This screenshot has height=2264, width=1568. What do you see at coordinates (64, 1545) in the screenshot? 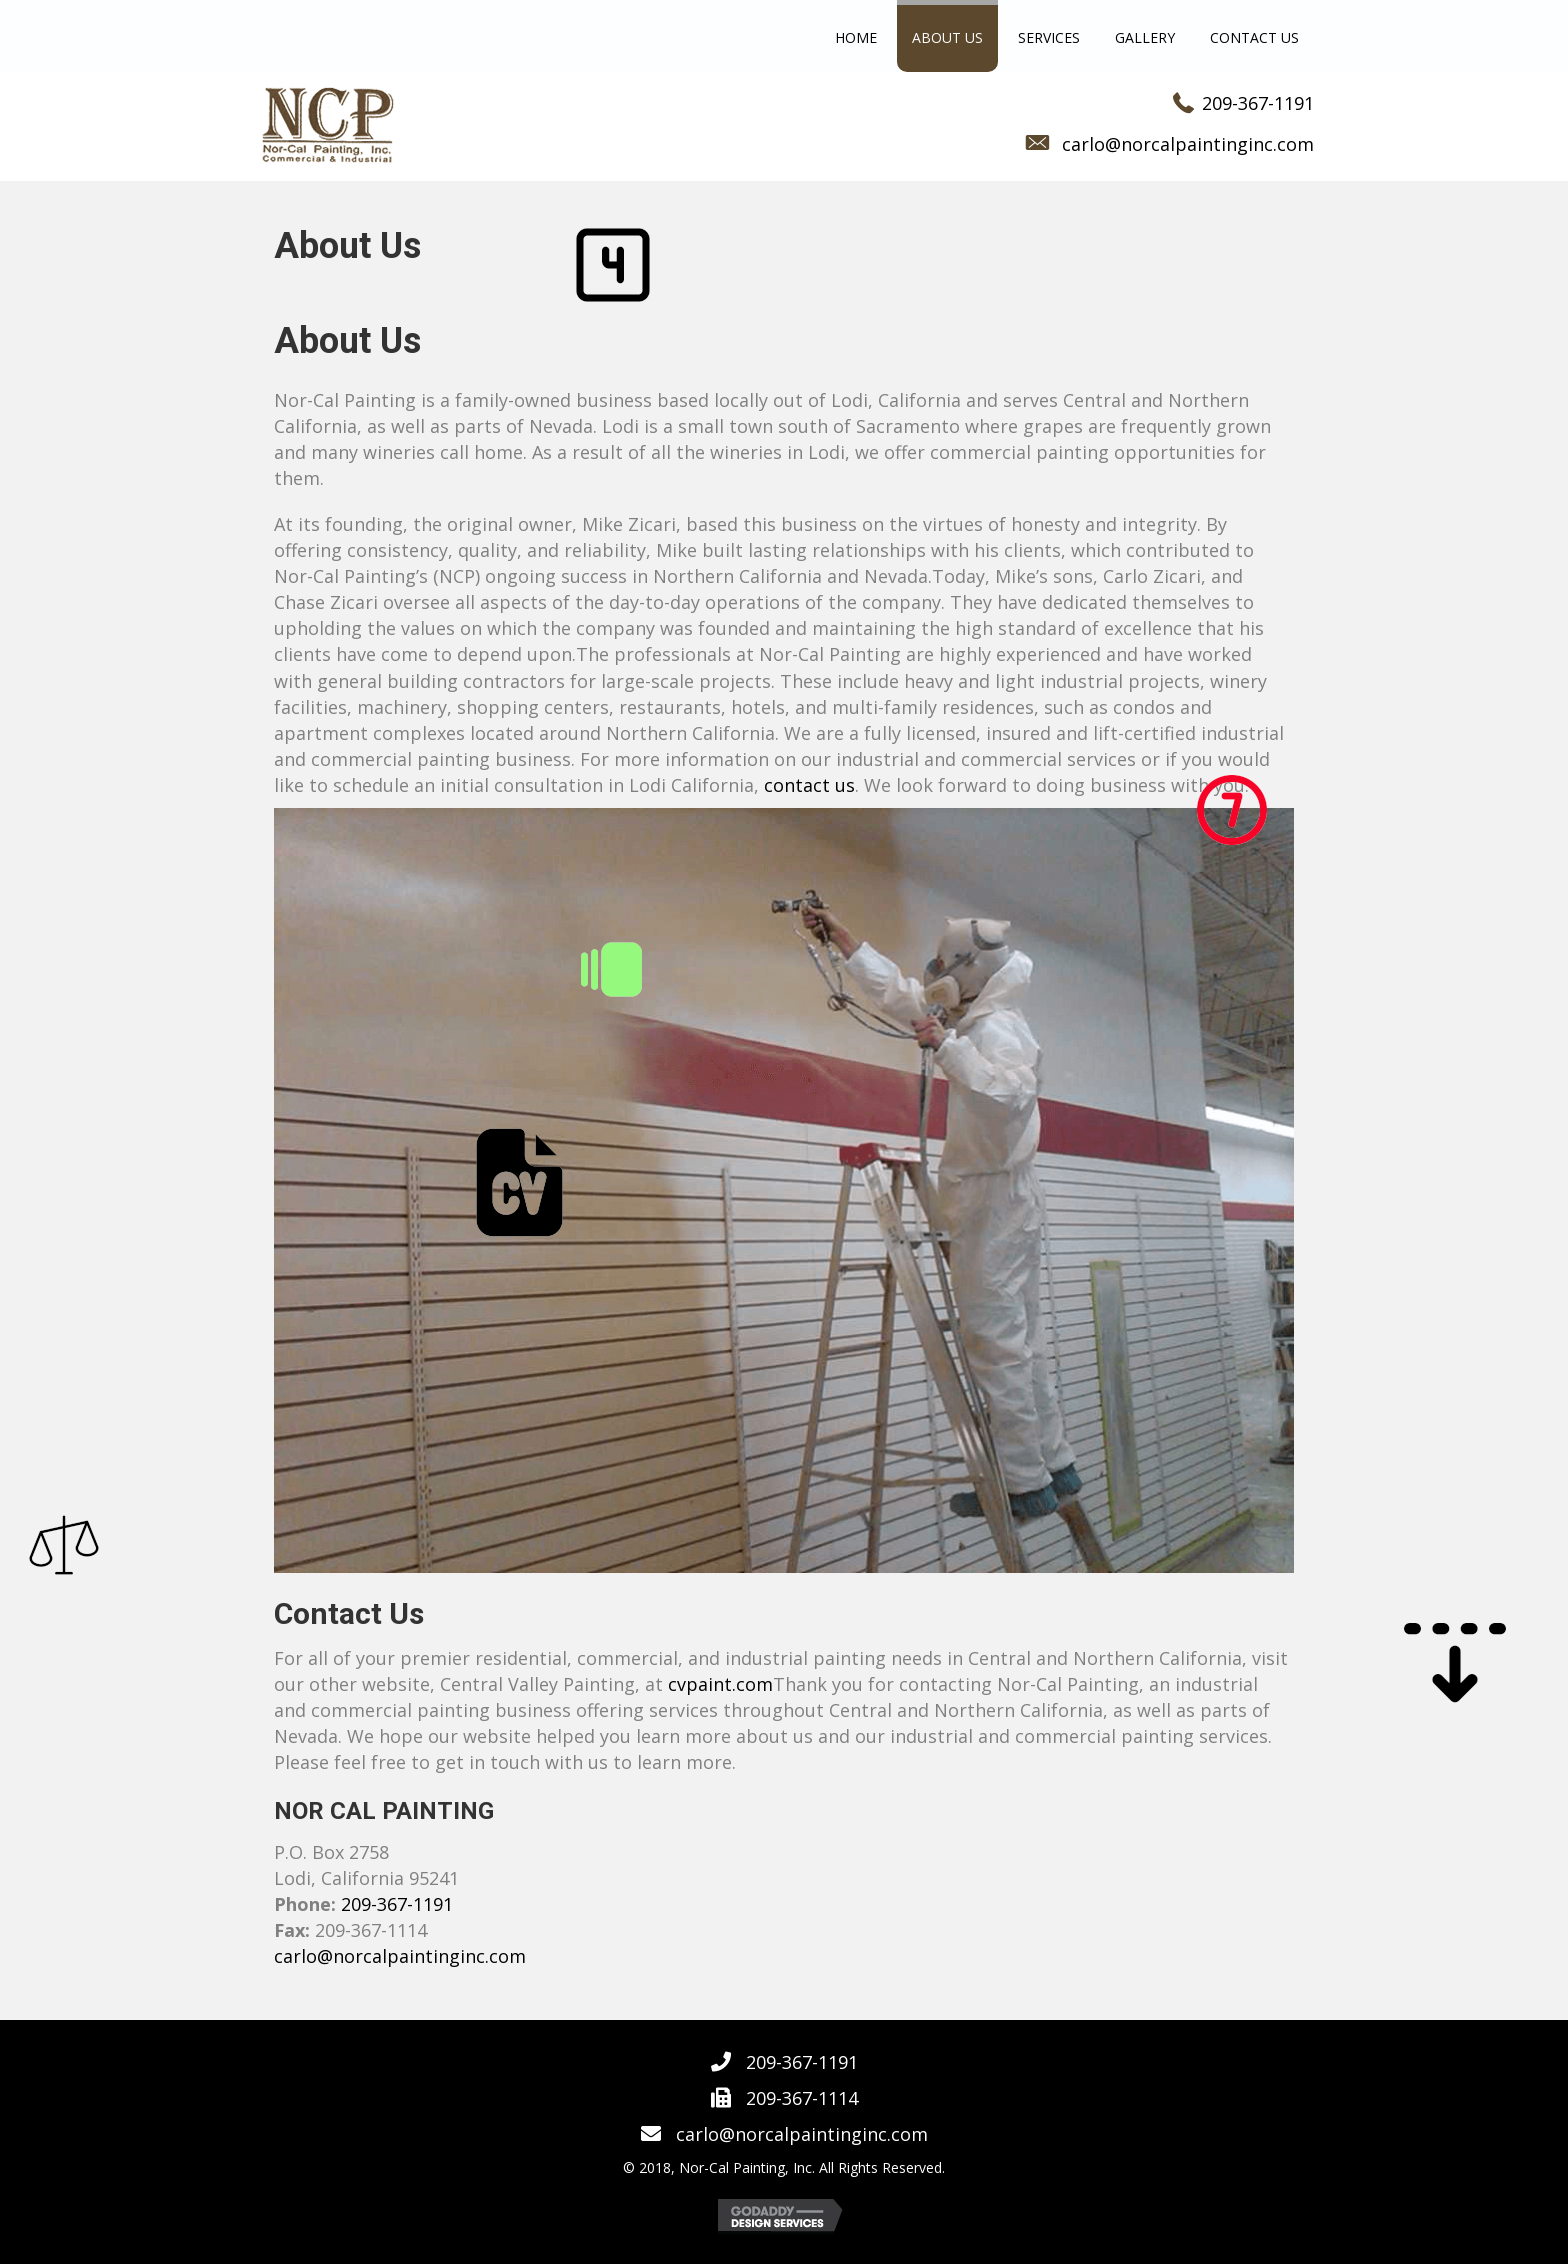
I see `compare items or options` at bounding box center [64, 1545].